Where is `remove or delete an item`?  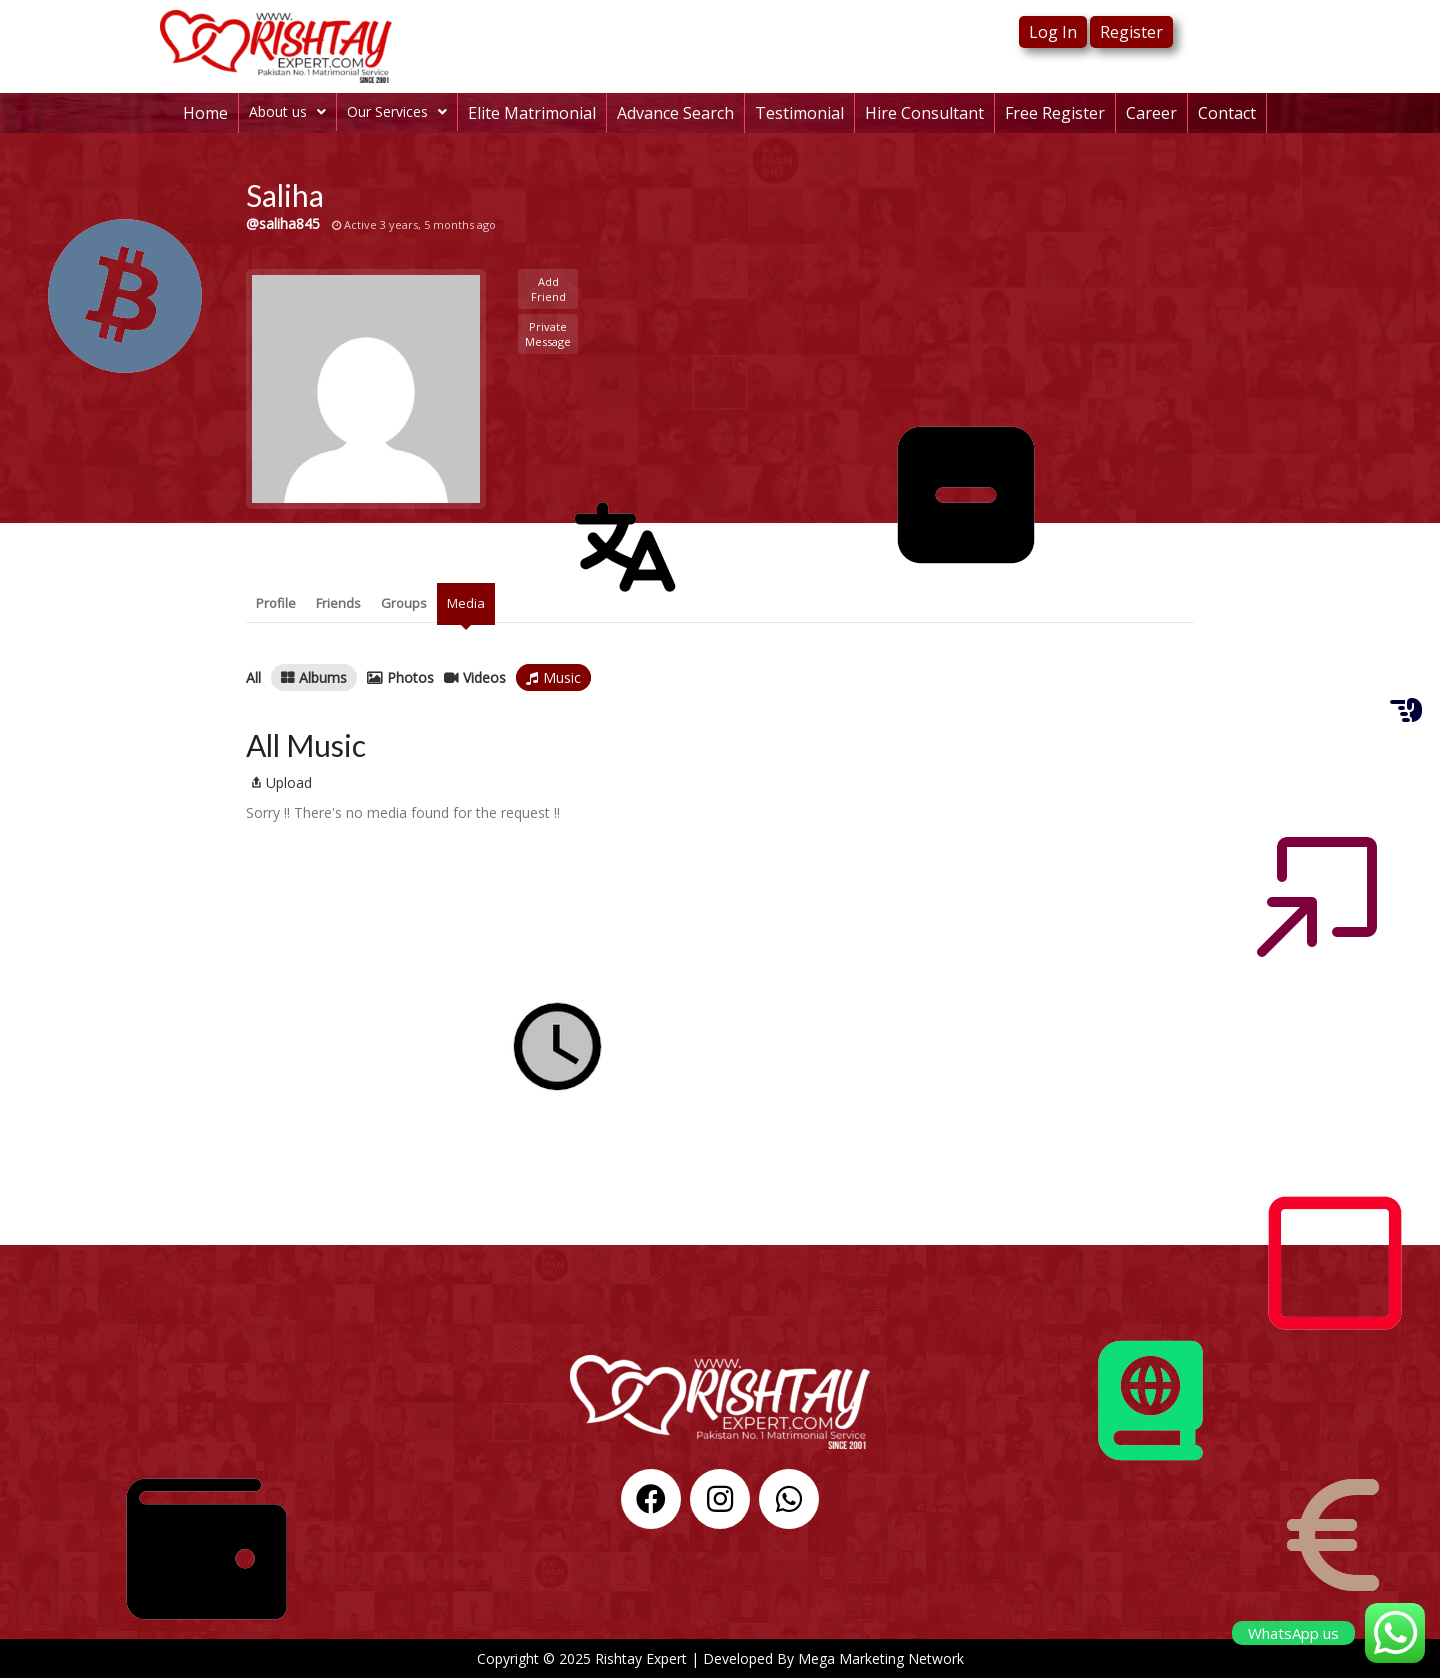 remove or delete an item is located at coordinates (966, 495).